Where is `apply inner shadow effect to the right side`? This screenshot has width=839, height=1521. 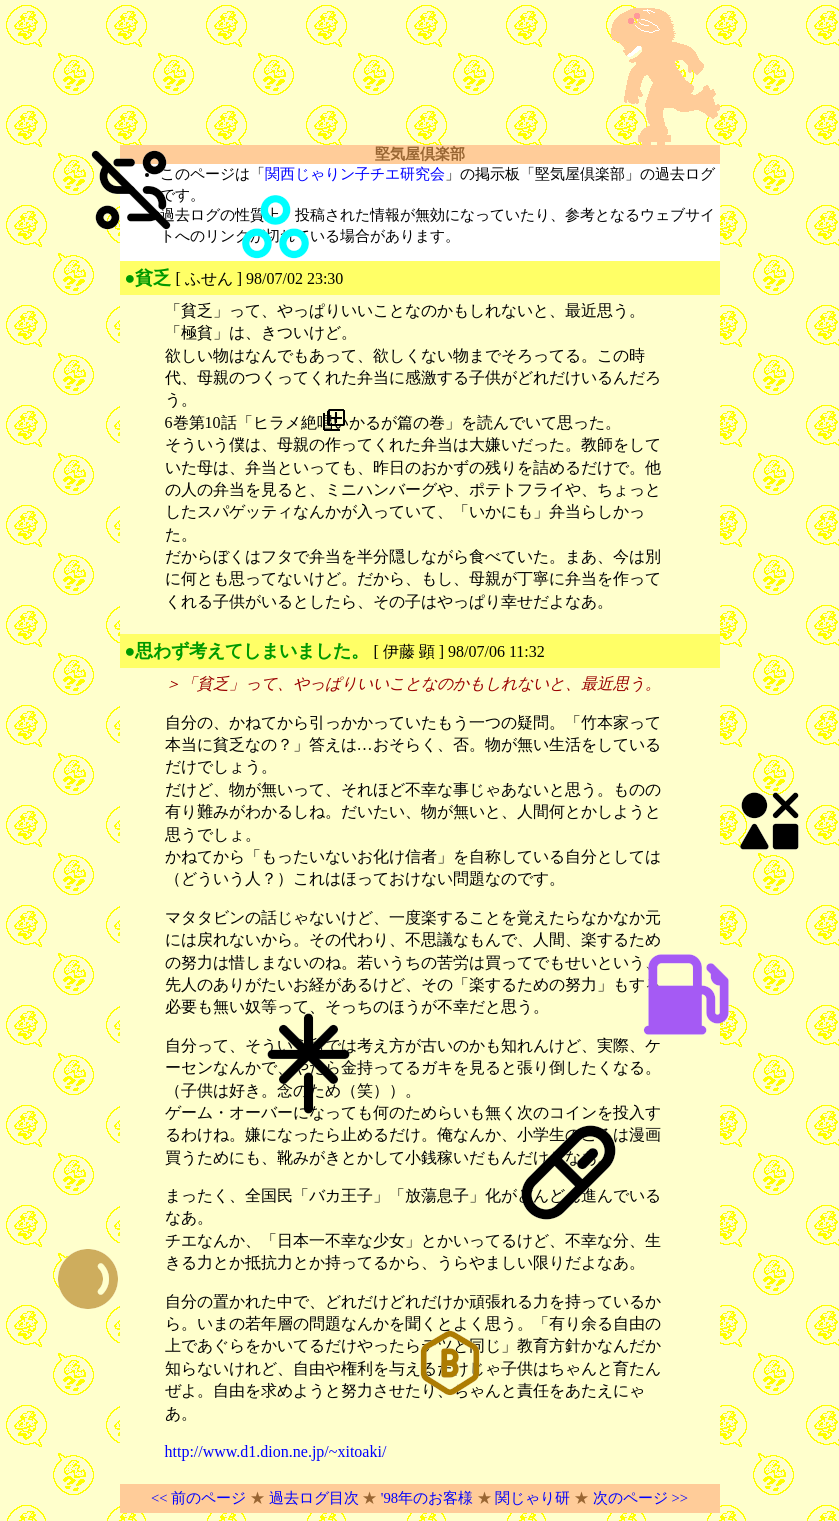
apply inner shadow effect to the right side is located at coordinates (88, 1279).